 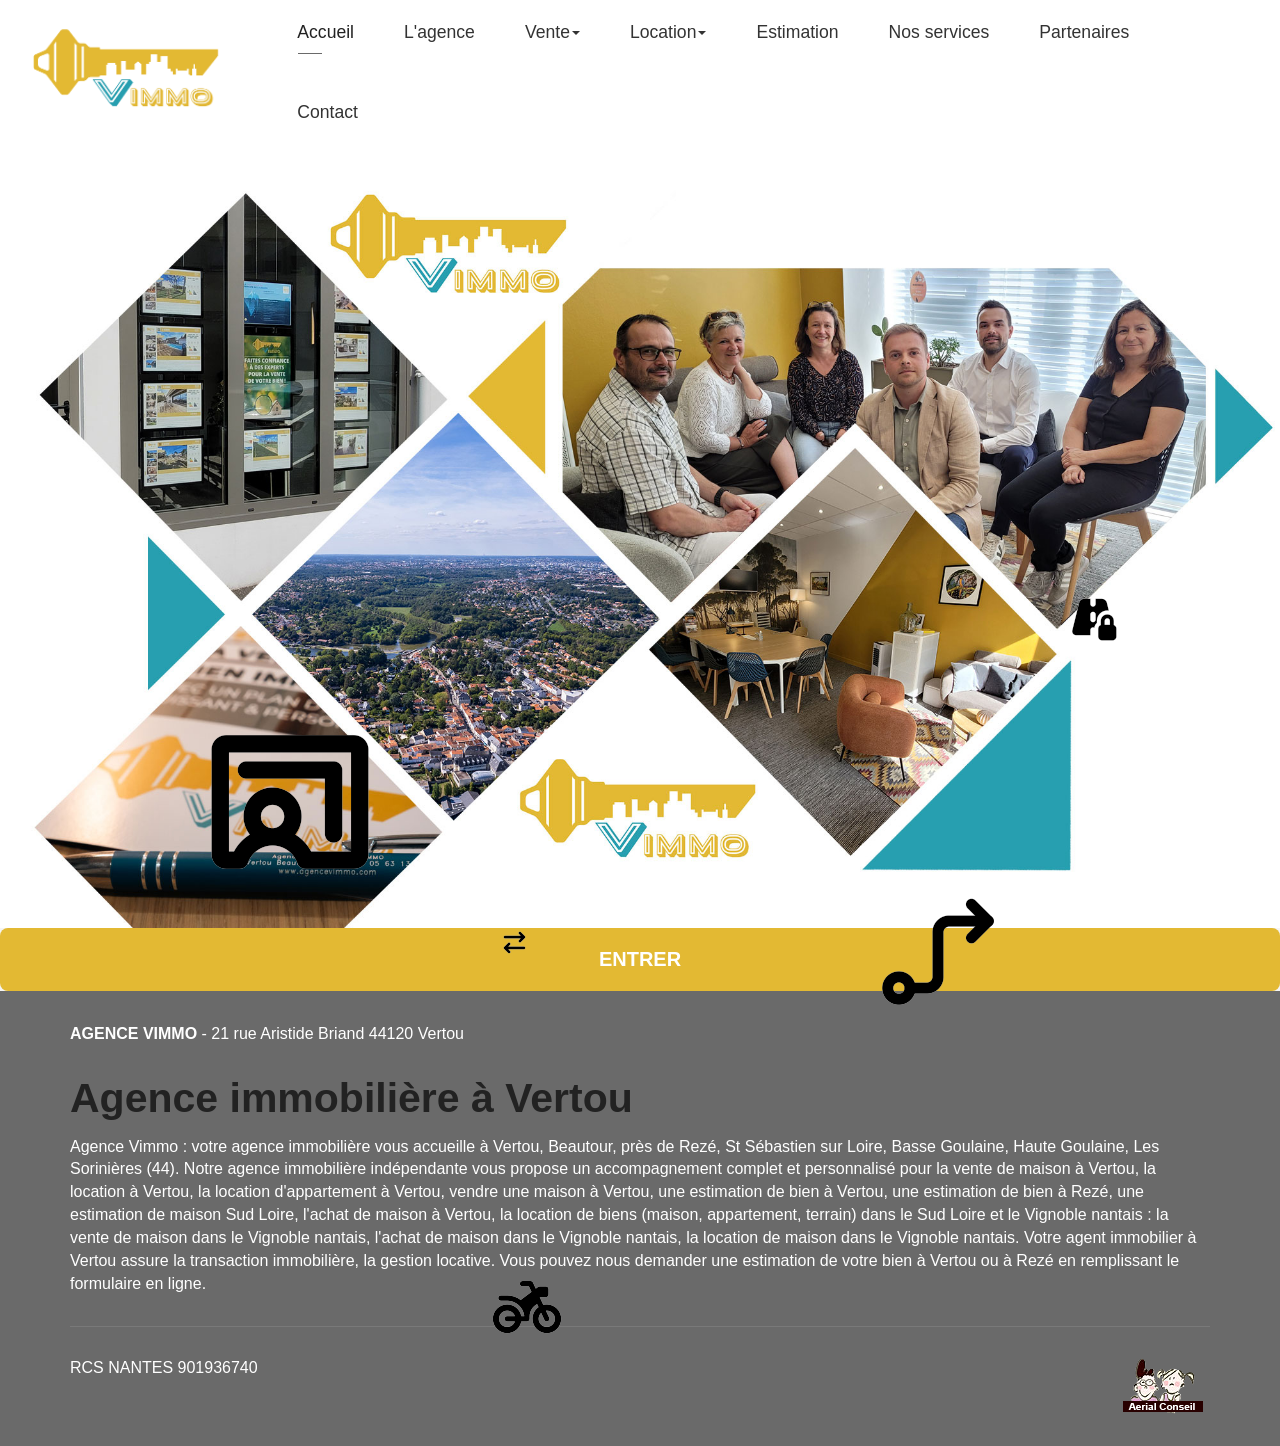 What do you see at coordinates (1093, 617) in the screenshot?
I see `indicates a road or route is locked or restricted` at bounding box center [1093, 617].